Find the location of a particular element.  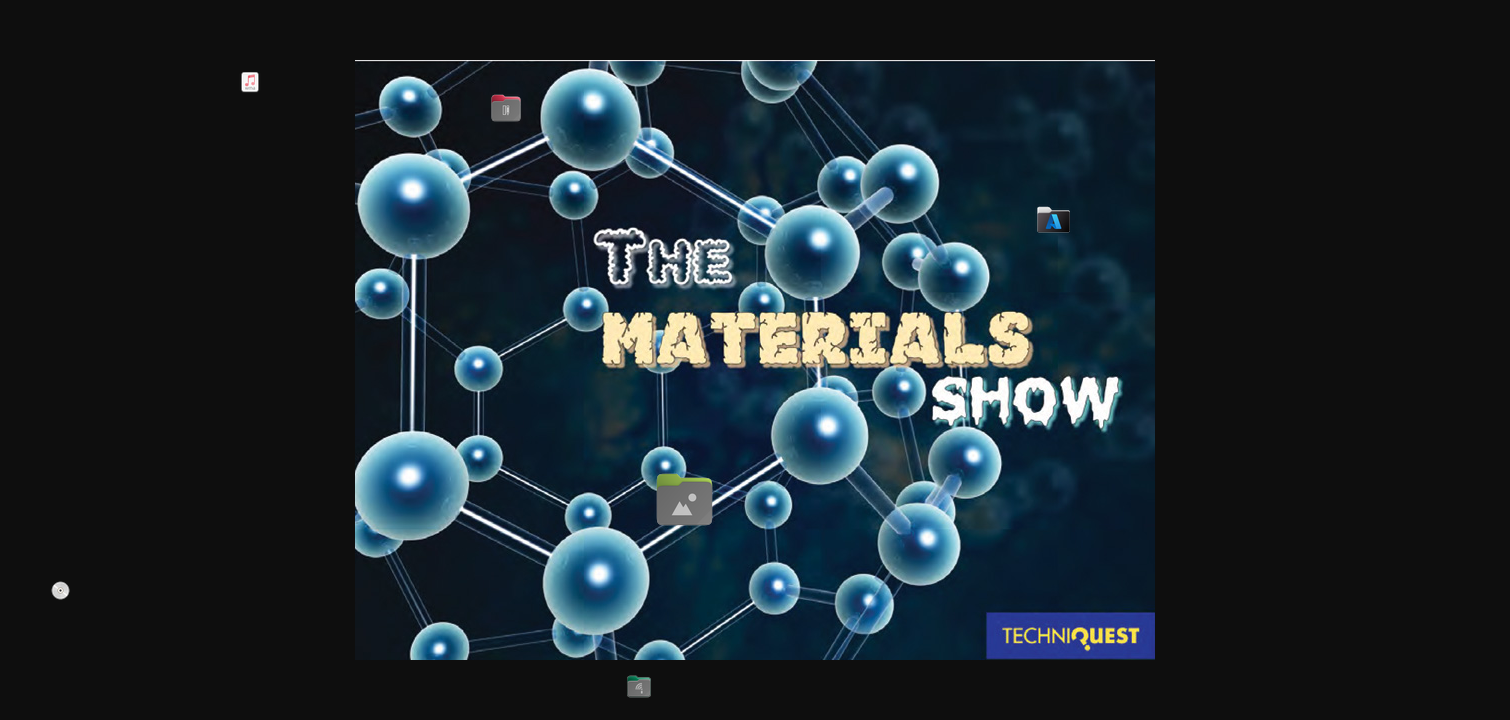

access cd/dvd rewritable drive is located at coordinates (60, 590).